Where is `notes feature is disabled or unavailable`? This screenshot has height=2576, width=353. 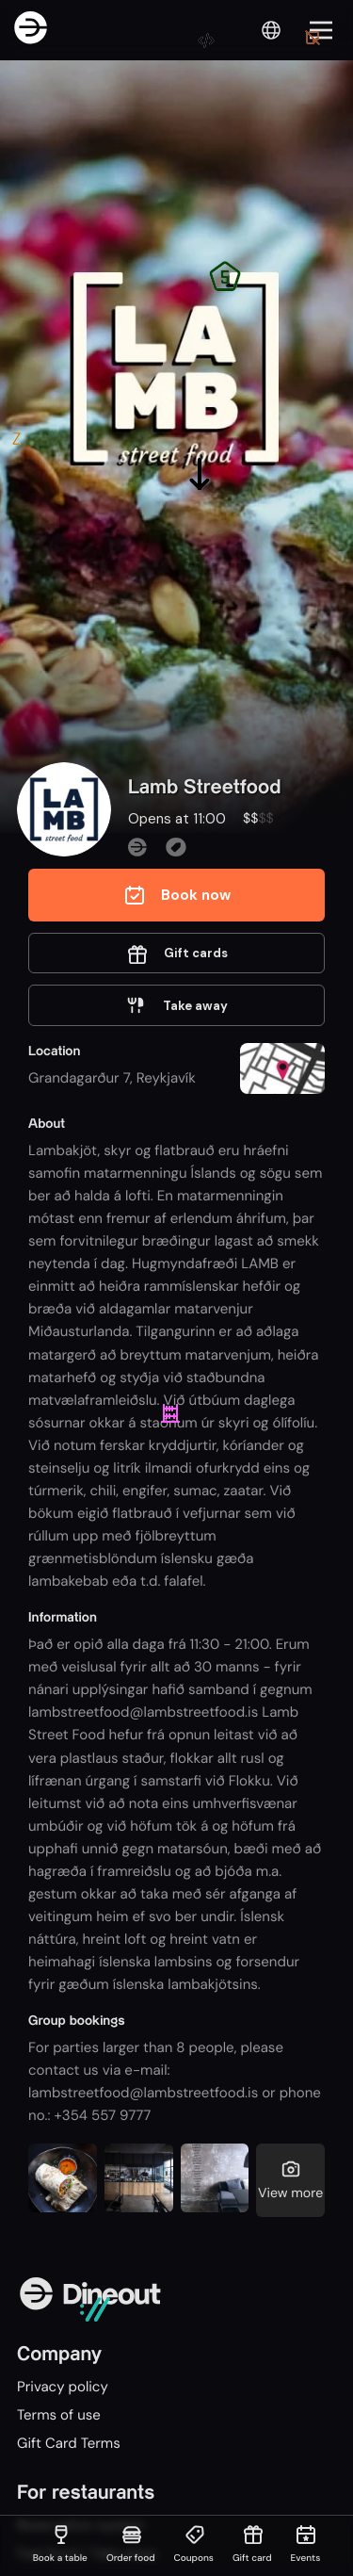
notes feature is disabled or unavailable is located at coordinates (313, 38).